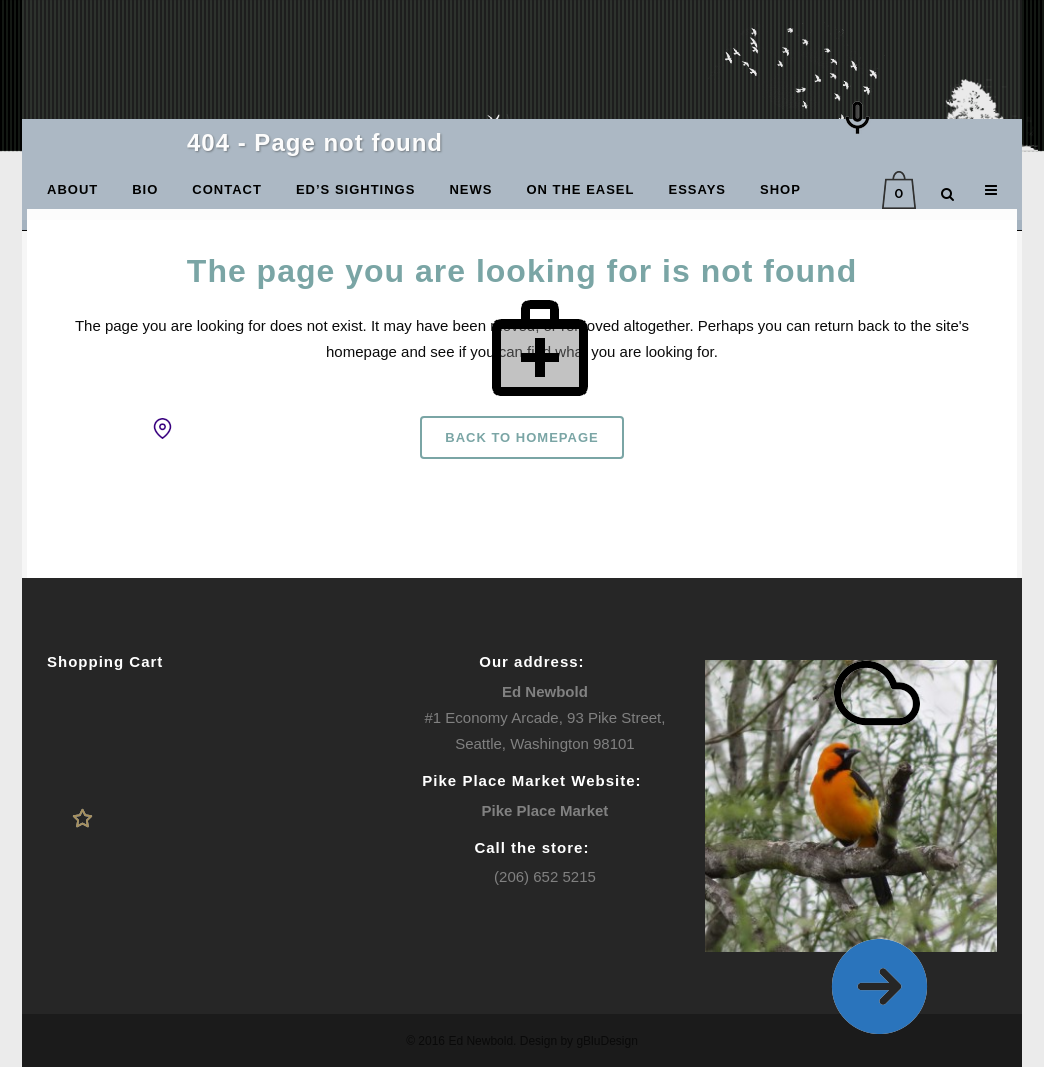 This screenshot has width=1044, height=1067. I want to click on proceed to the next step, so click(879, 986).